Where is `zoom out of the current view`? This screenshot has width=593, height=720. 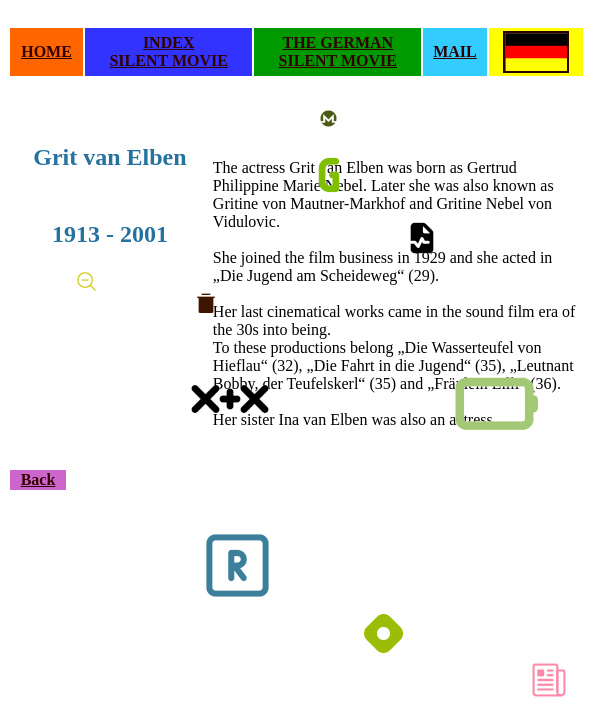 zoom out of the current view is located at coordinates (86, 281).